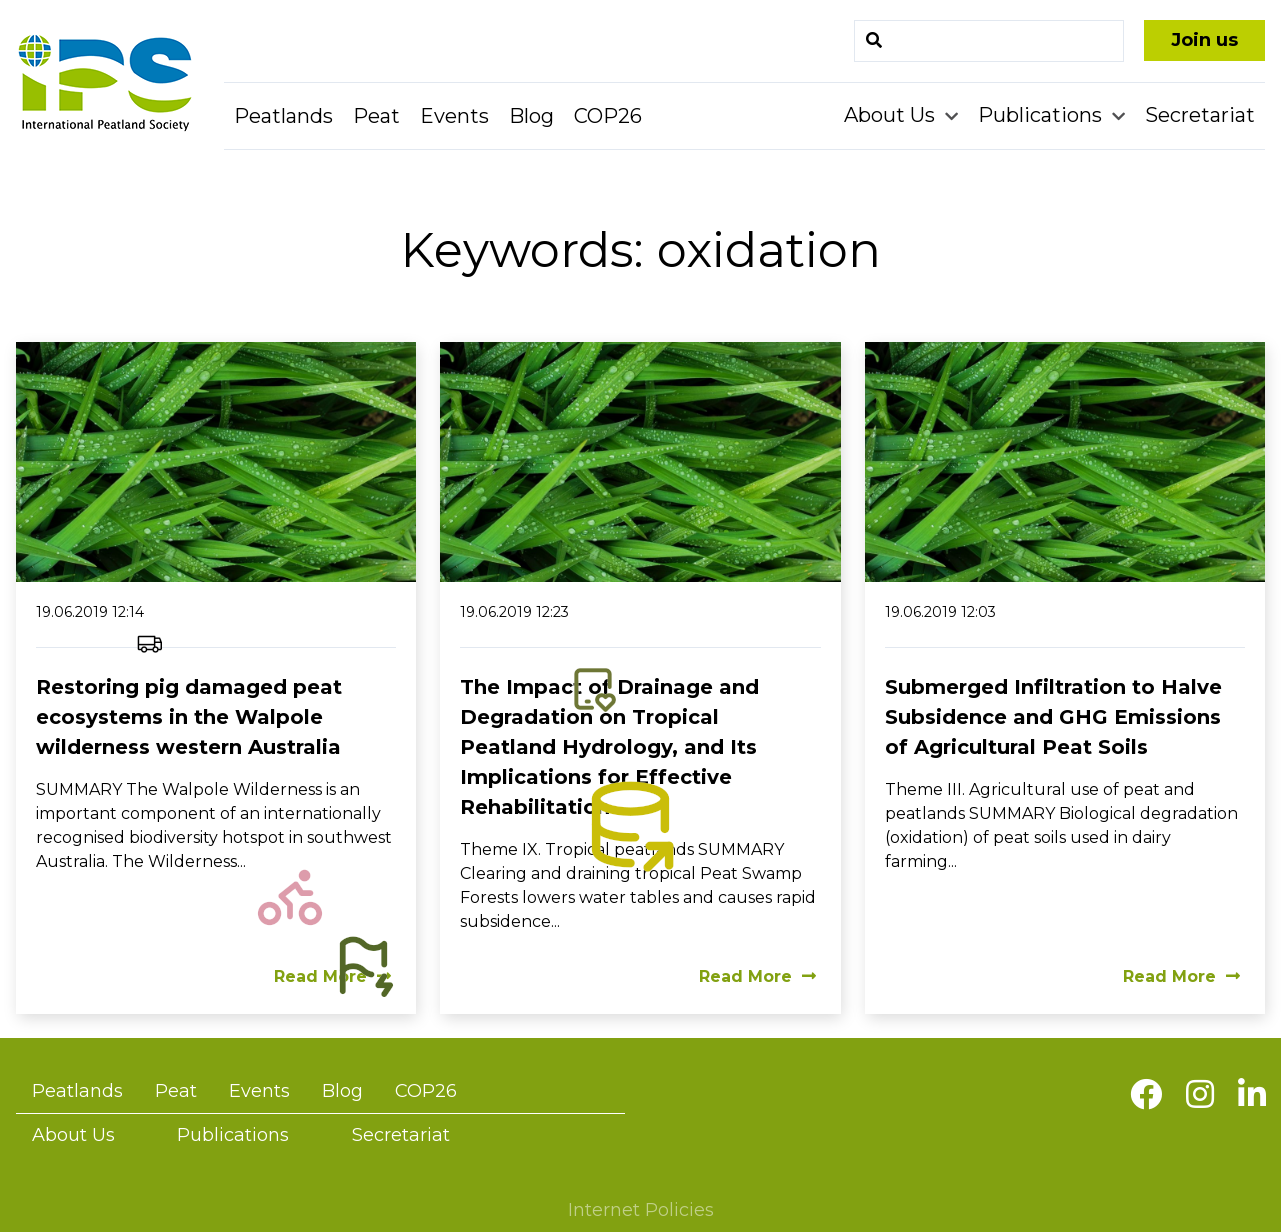 The width and height of the screenshot is (1281, 1232). I want to click on share database with others, so click(630, 824).